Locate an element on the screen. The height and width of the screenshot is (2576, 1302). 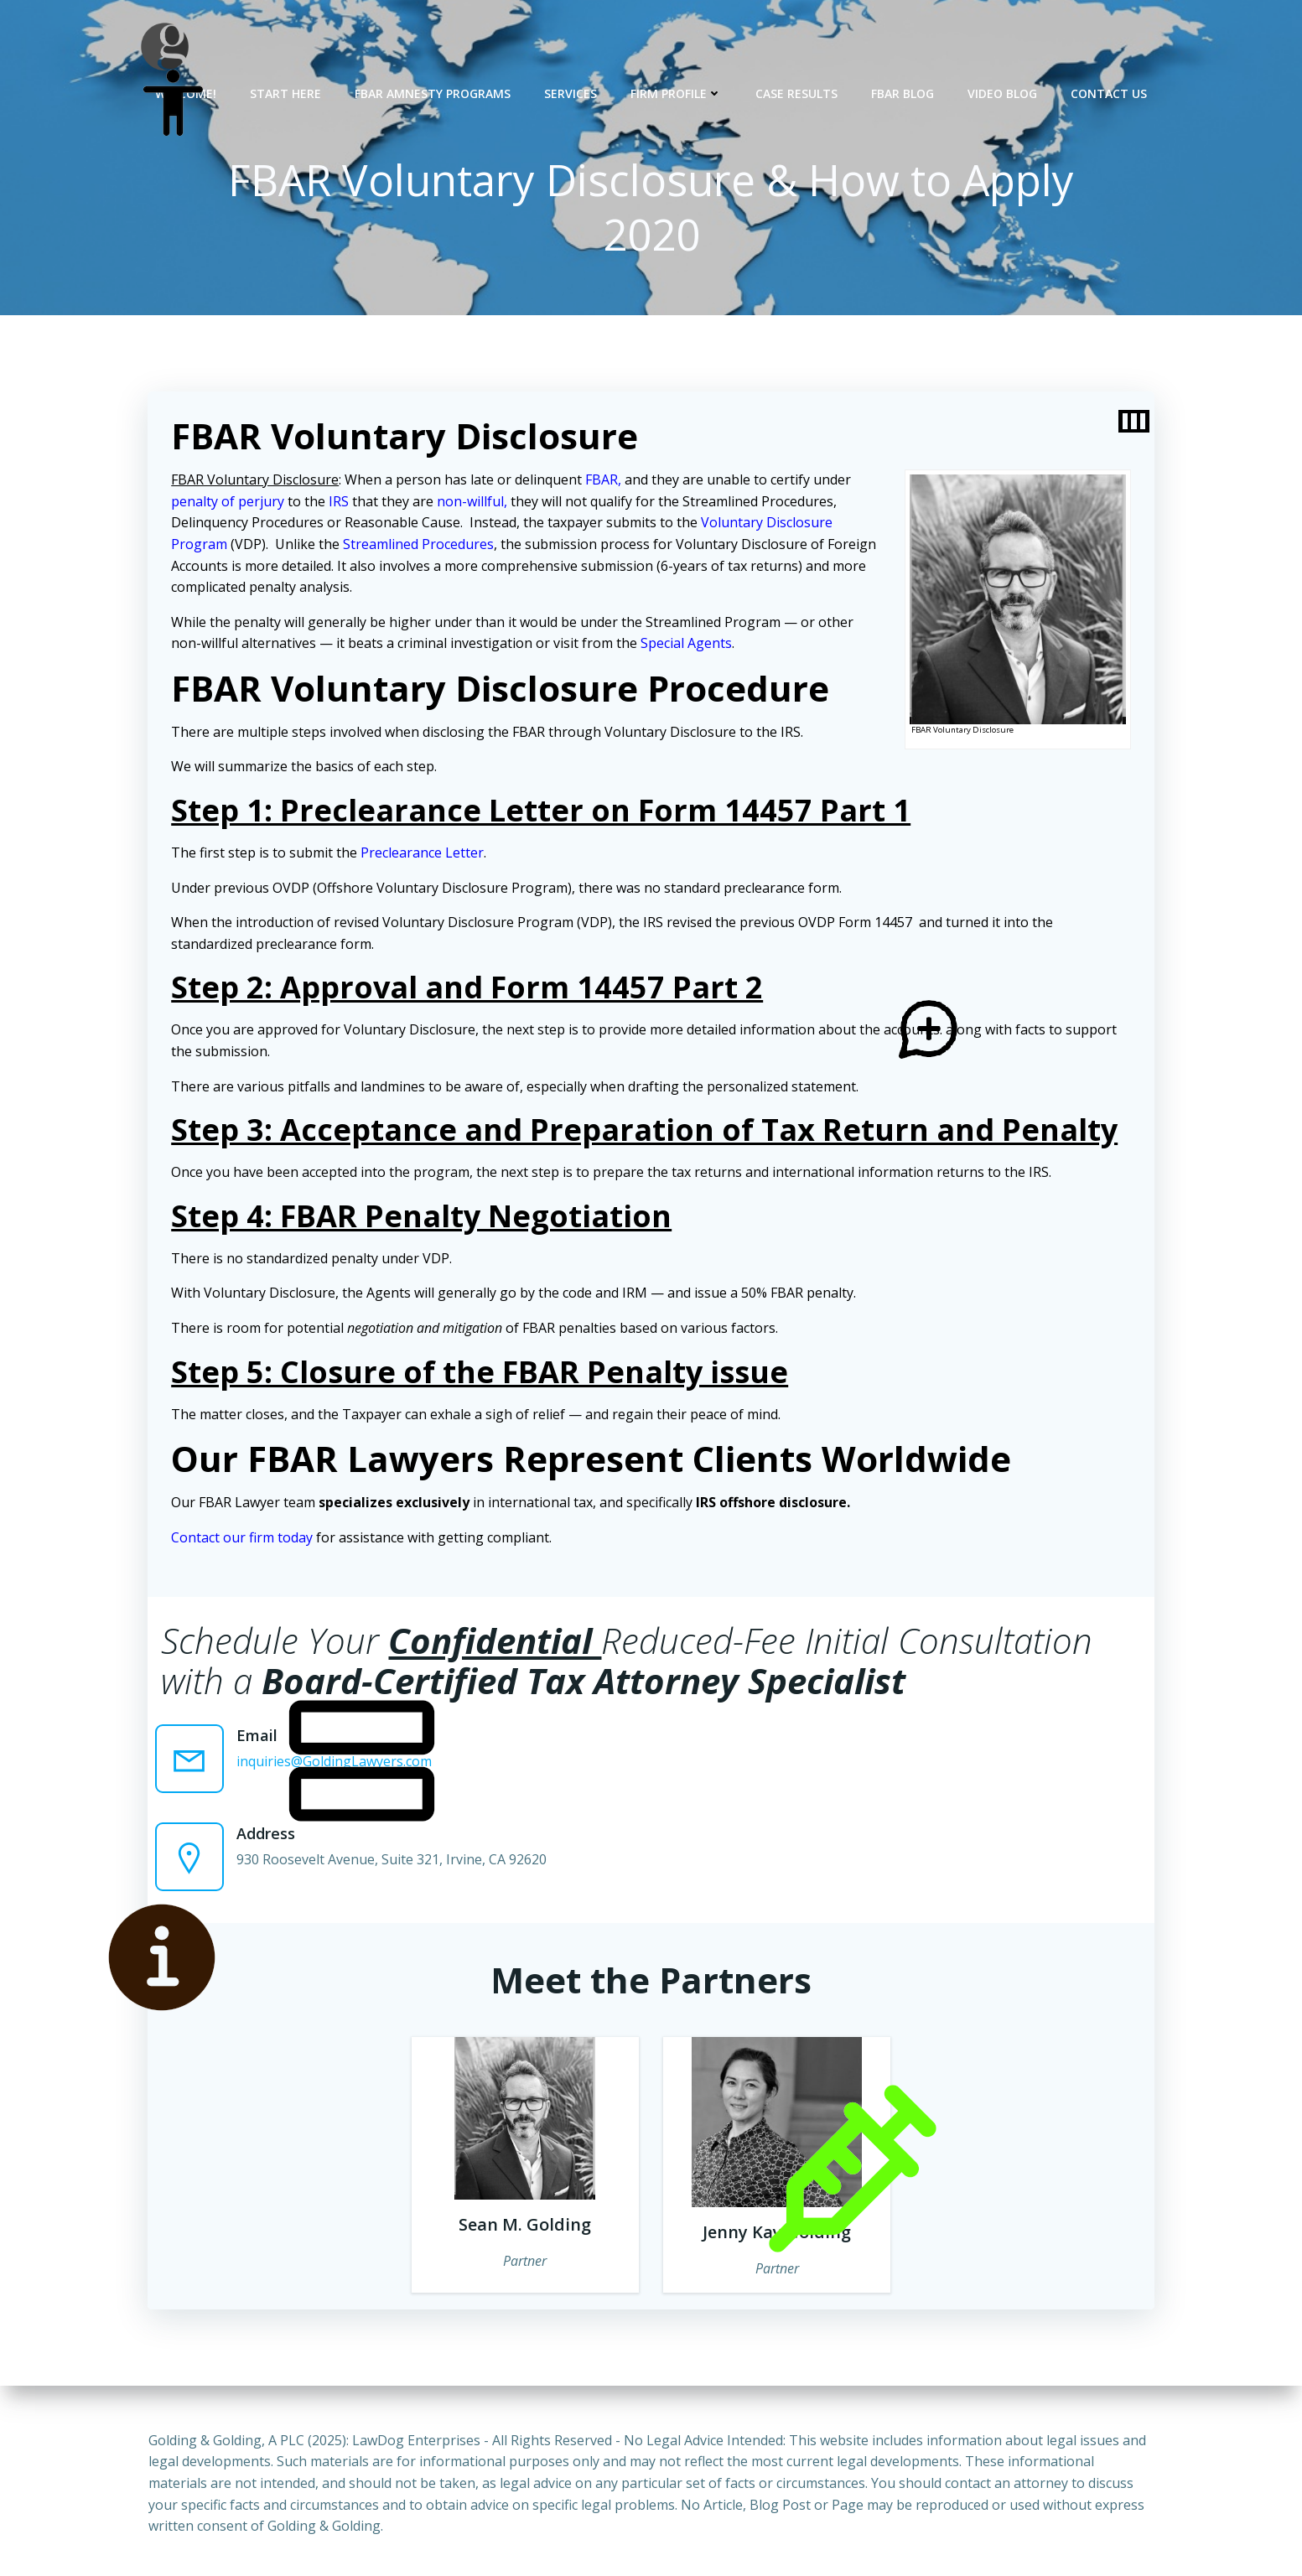
access medical or health information is located at coordinates (853, 2169).